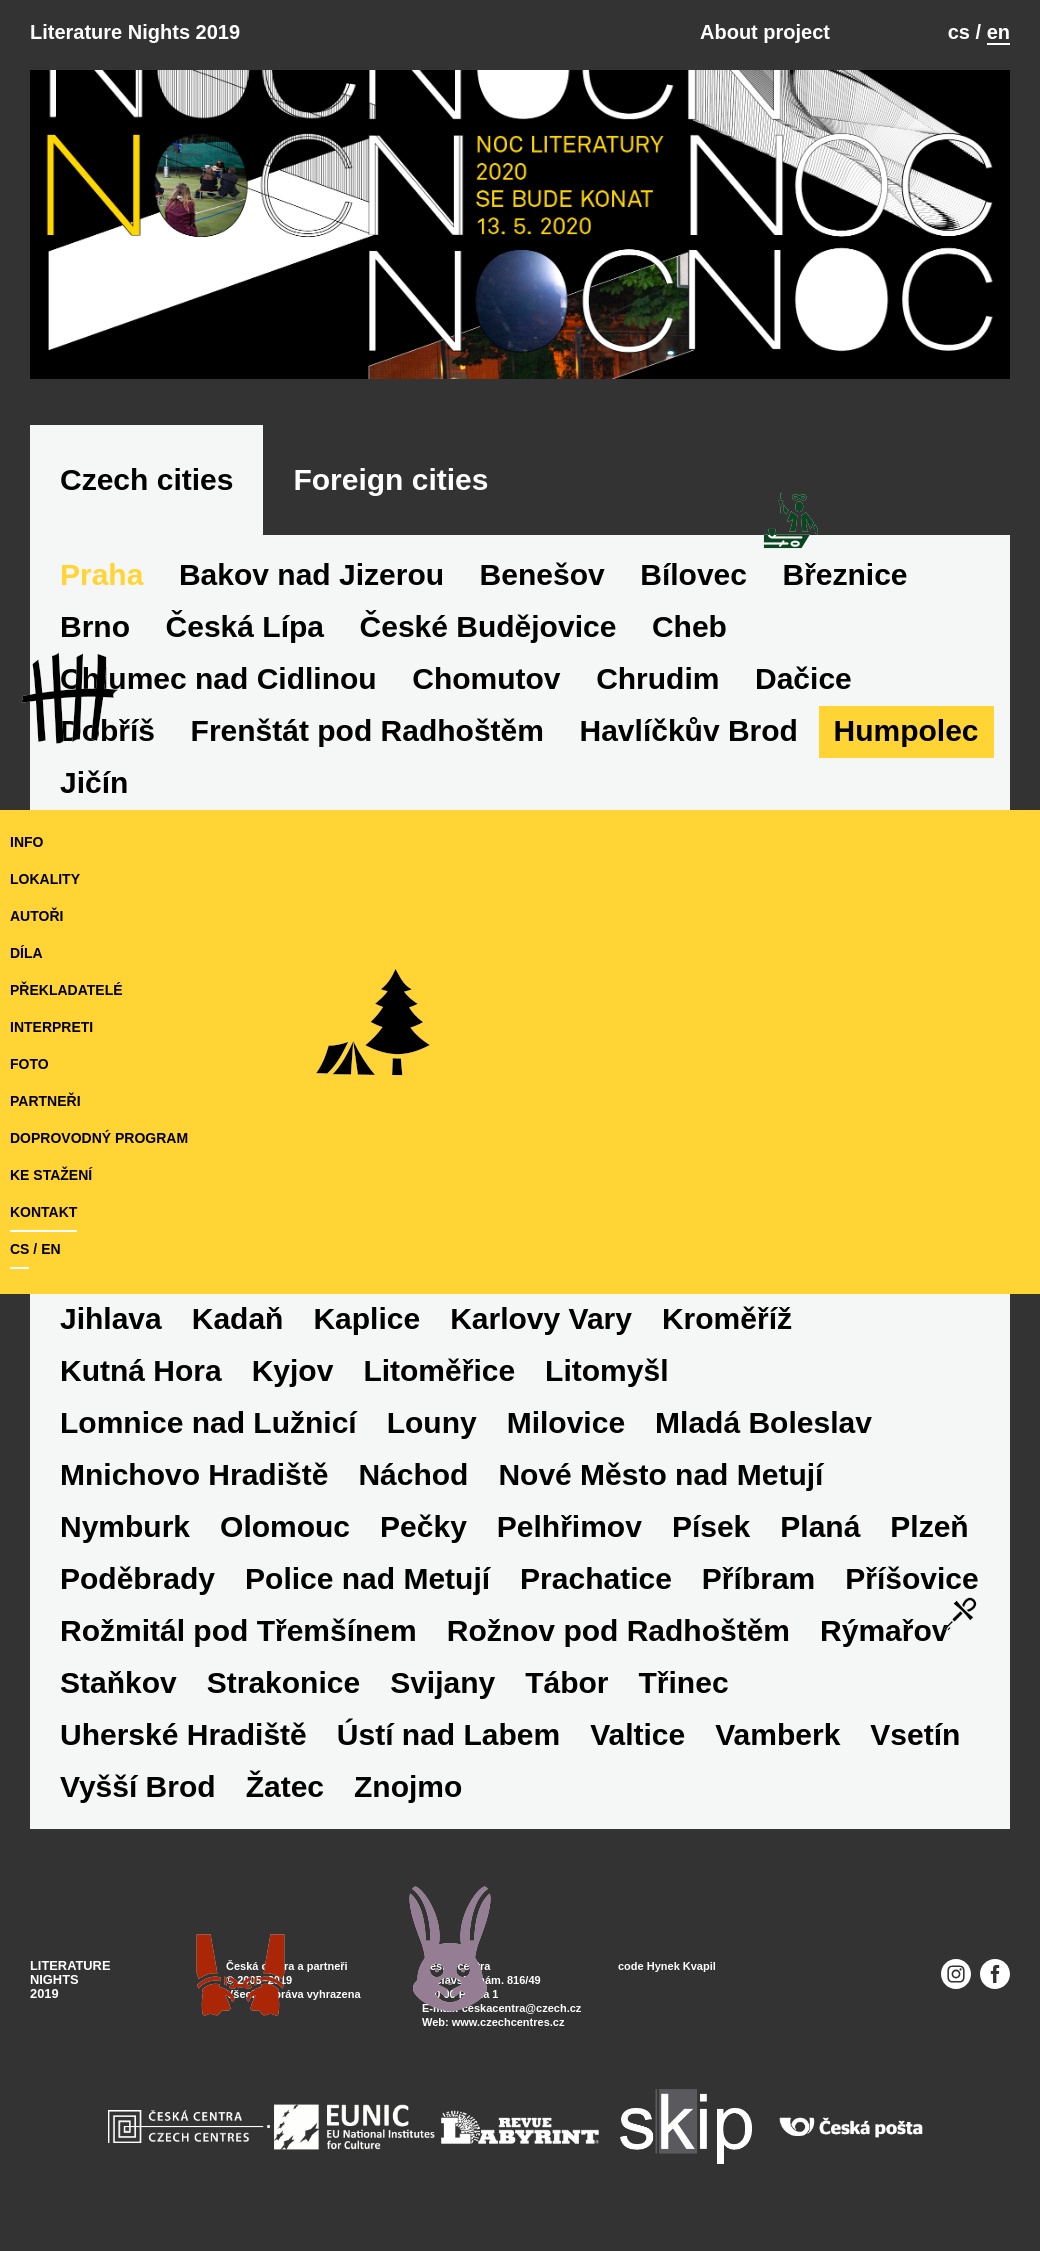  Describe the element at coordinates (450, 1949) in the screenshot. I see `indicates rabbit or bunny-related content` at that location.